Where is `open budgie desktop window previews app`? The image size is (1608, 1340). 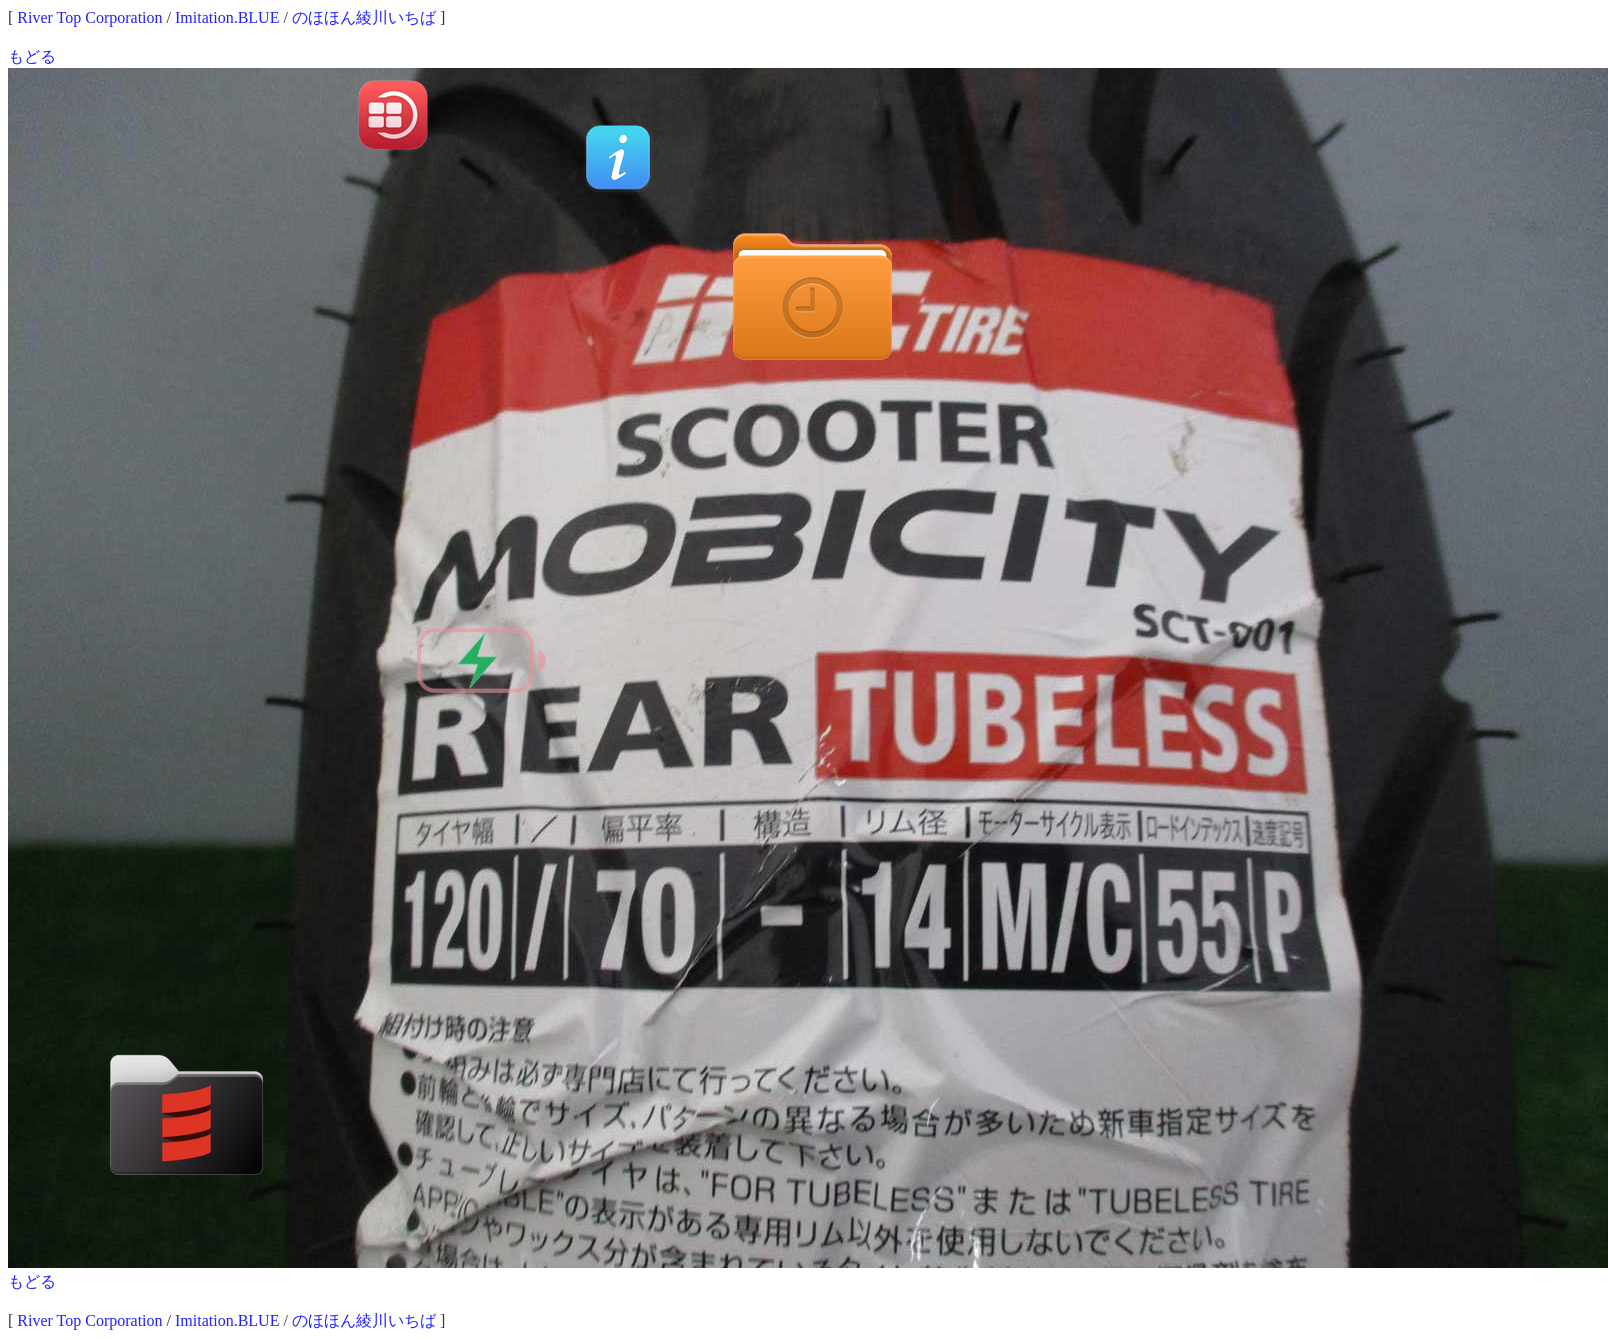
open budgie desktop window previews app is located at coordinates (393, 115).